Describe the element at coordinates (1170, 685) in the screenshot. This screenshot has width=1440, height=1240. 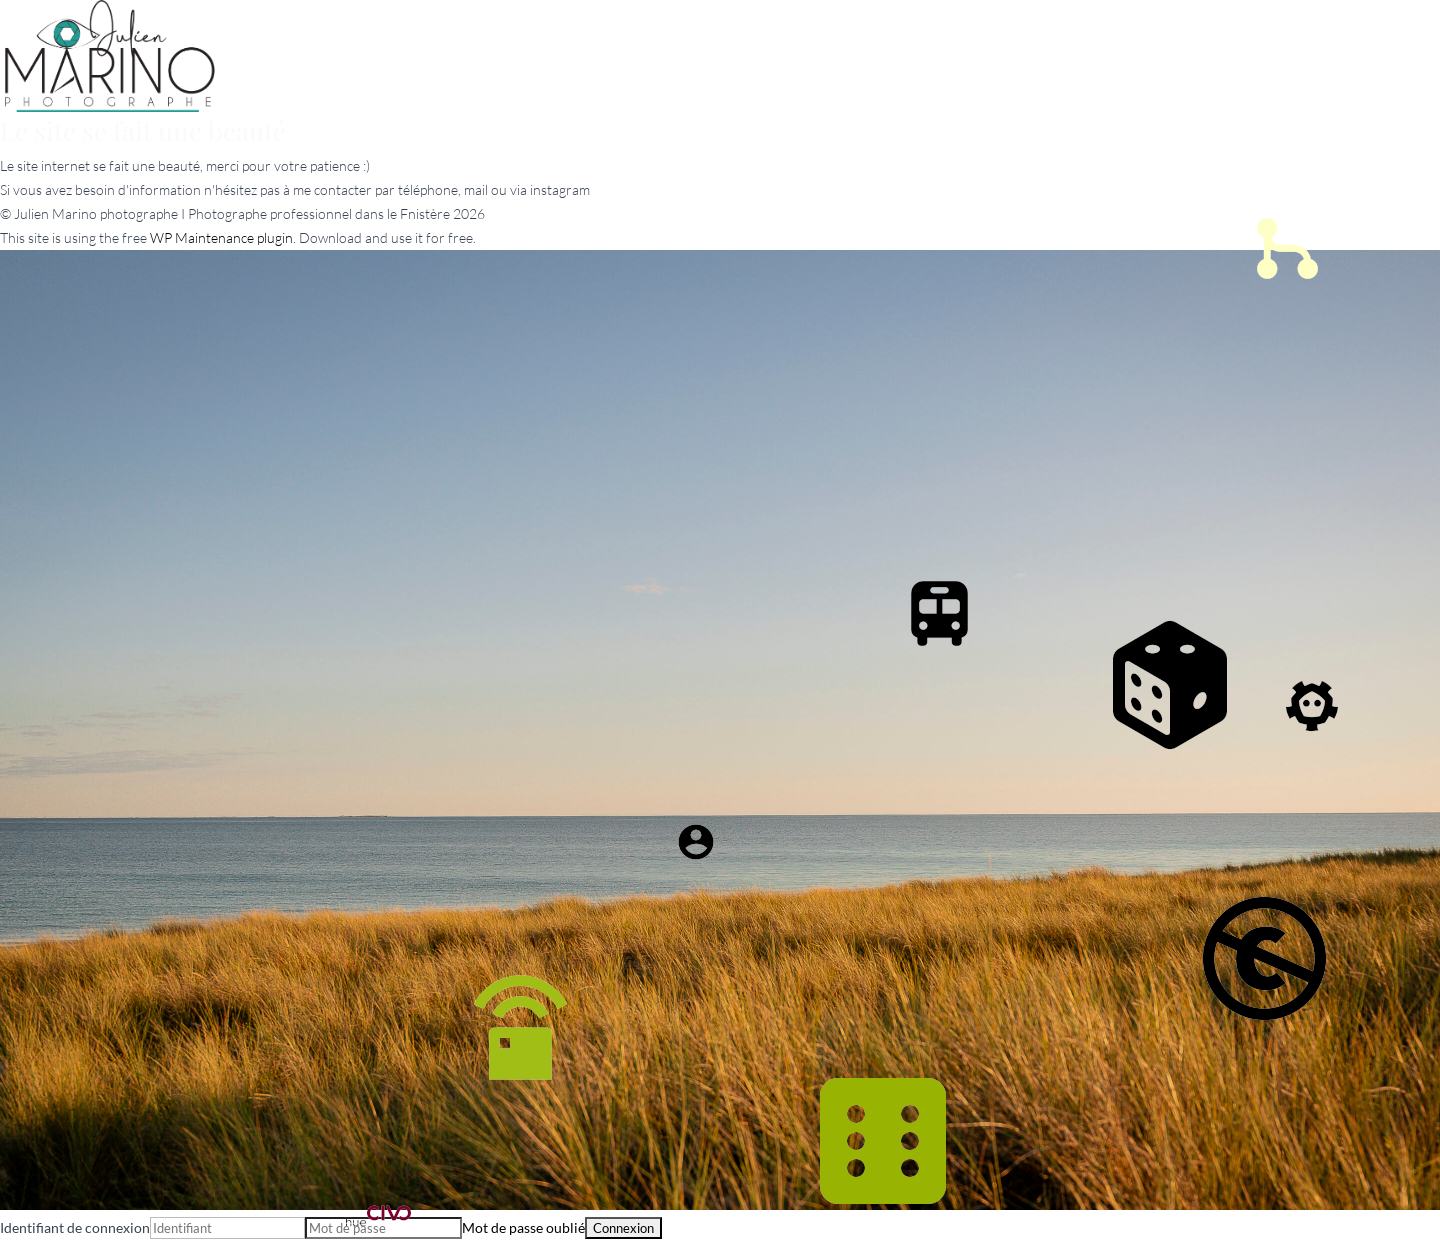
I see `randomize or shuffle content` at that location.